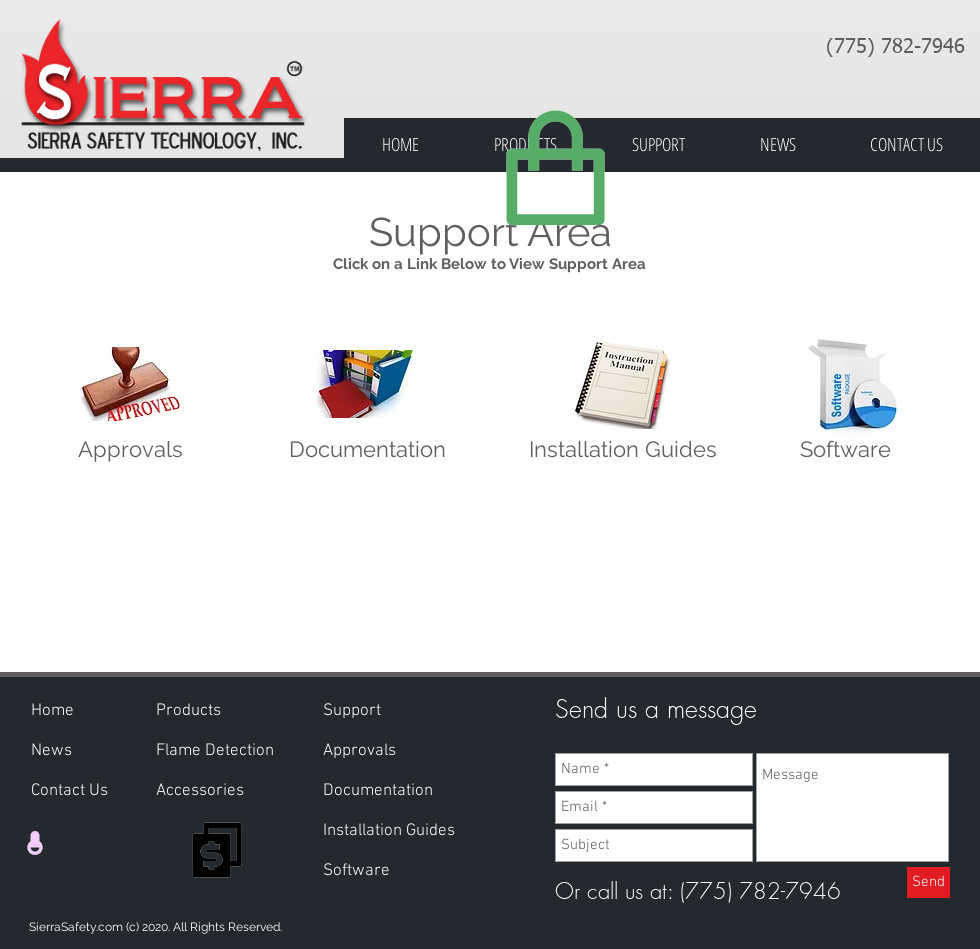 The height and width of the screenshot is (949, 980). What do you see at coordinates (35, 843) in the screenshot?
I see `indicates low or cold temperature` at bounding box center [35, 843].